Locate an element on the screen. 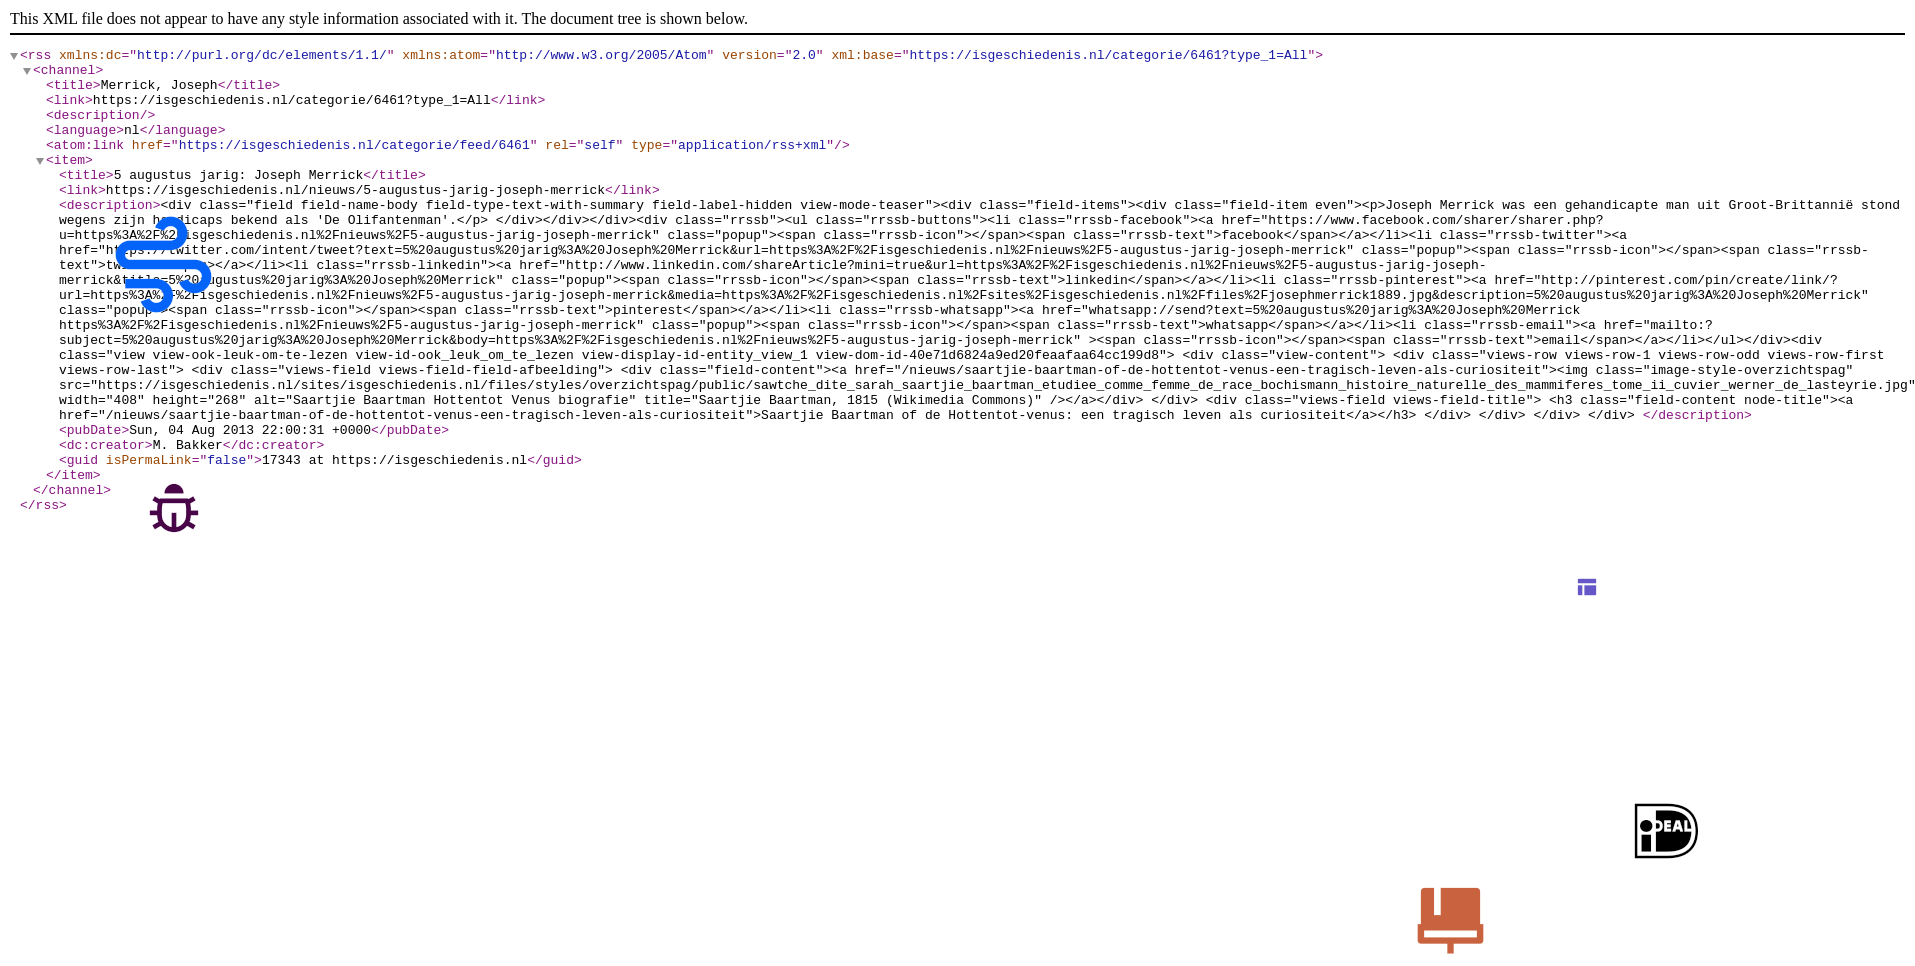 This screenshot has width=1915, height=966. access brush or painting tools is located at coordinates (1450, 917).